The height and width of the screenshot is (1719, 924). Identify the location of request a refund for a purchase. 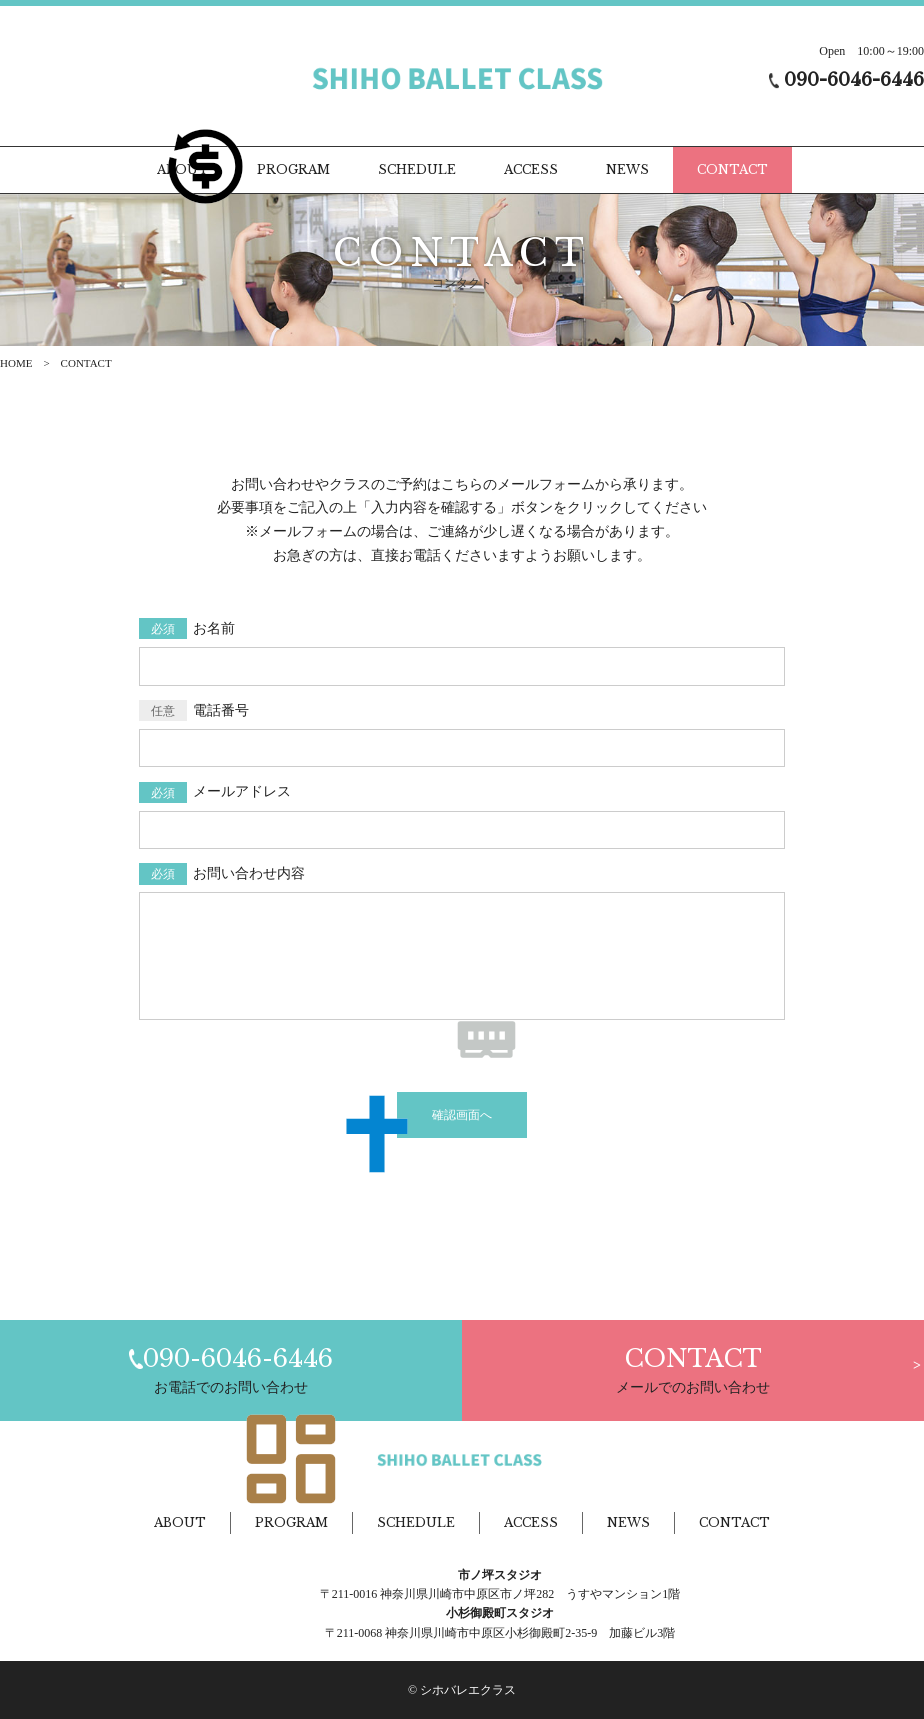
(205, 166).